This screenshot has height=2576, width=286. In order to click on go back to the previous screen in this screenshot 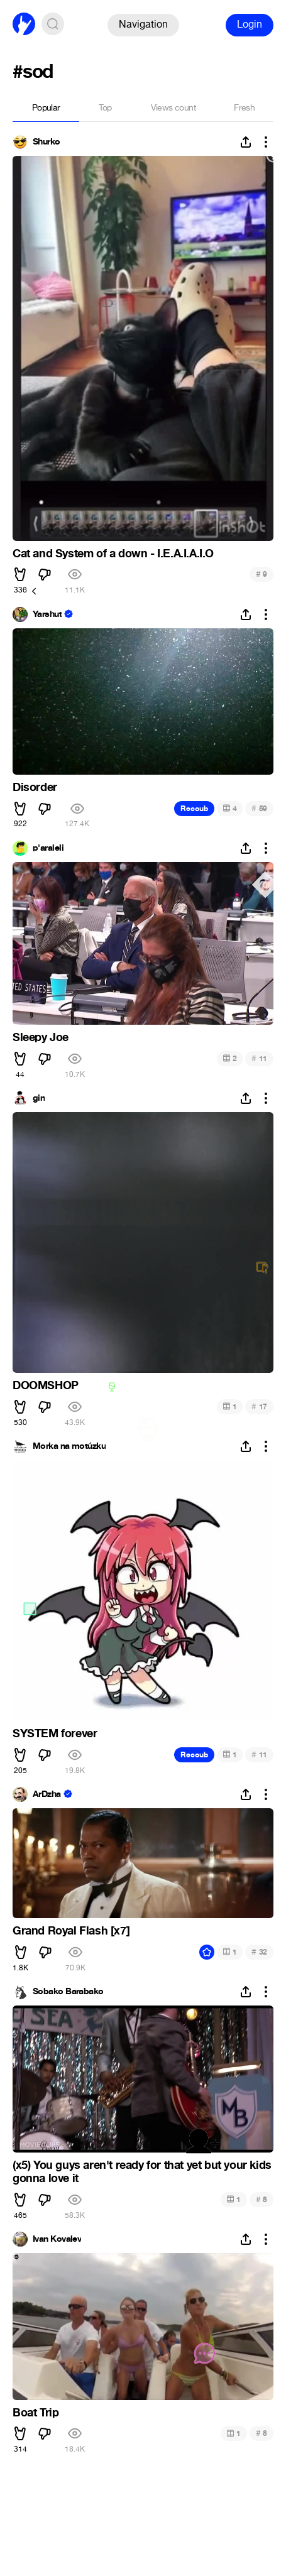, I will do `click(34, 591)`.